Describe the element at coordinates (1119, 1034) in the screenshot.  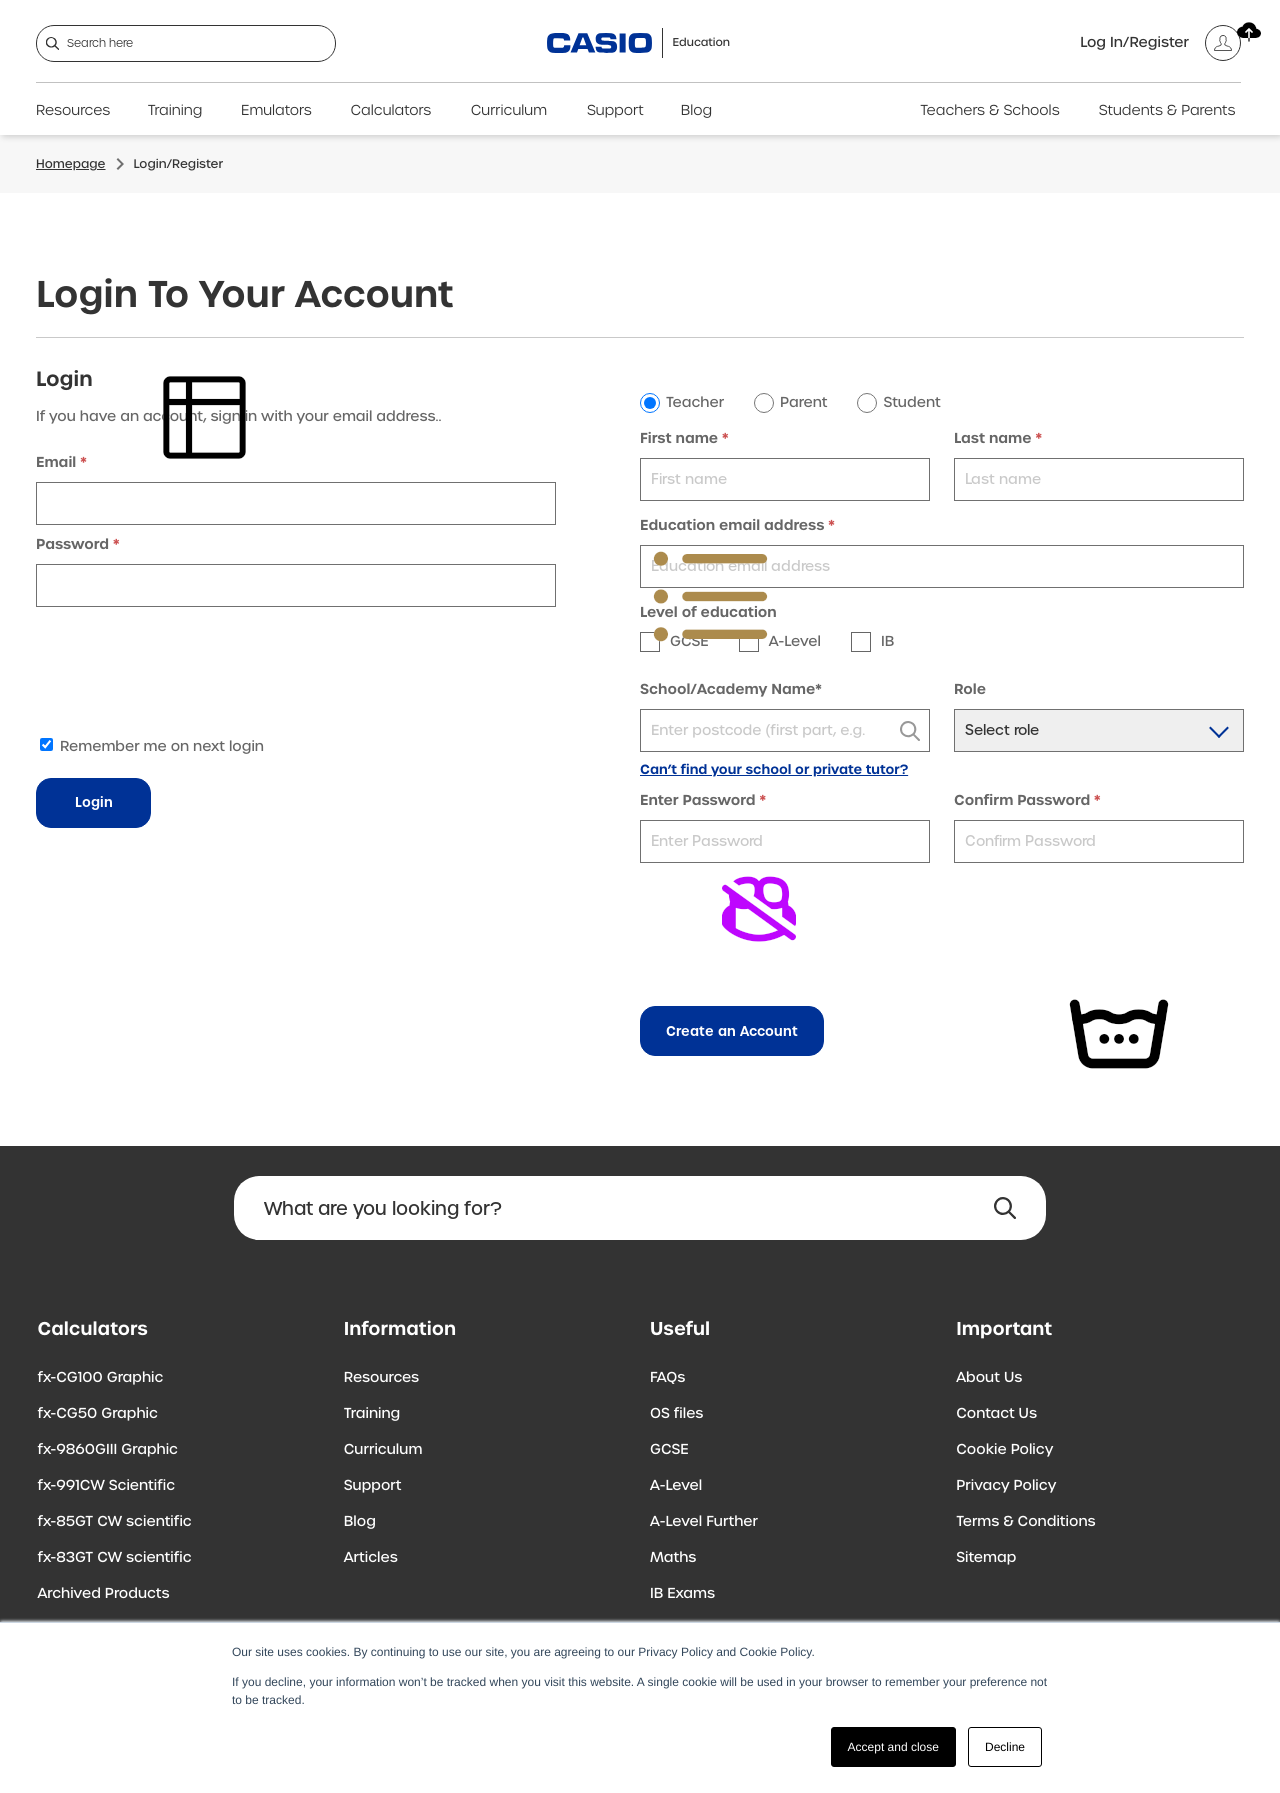
I see `wash at medium temperature setting` at that location.